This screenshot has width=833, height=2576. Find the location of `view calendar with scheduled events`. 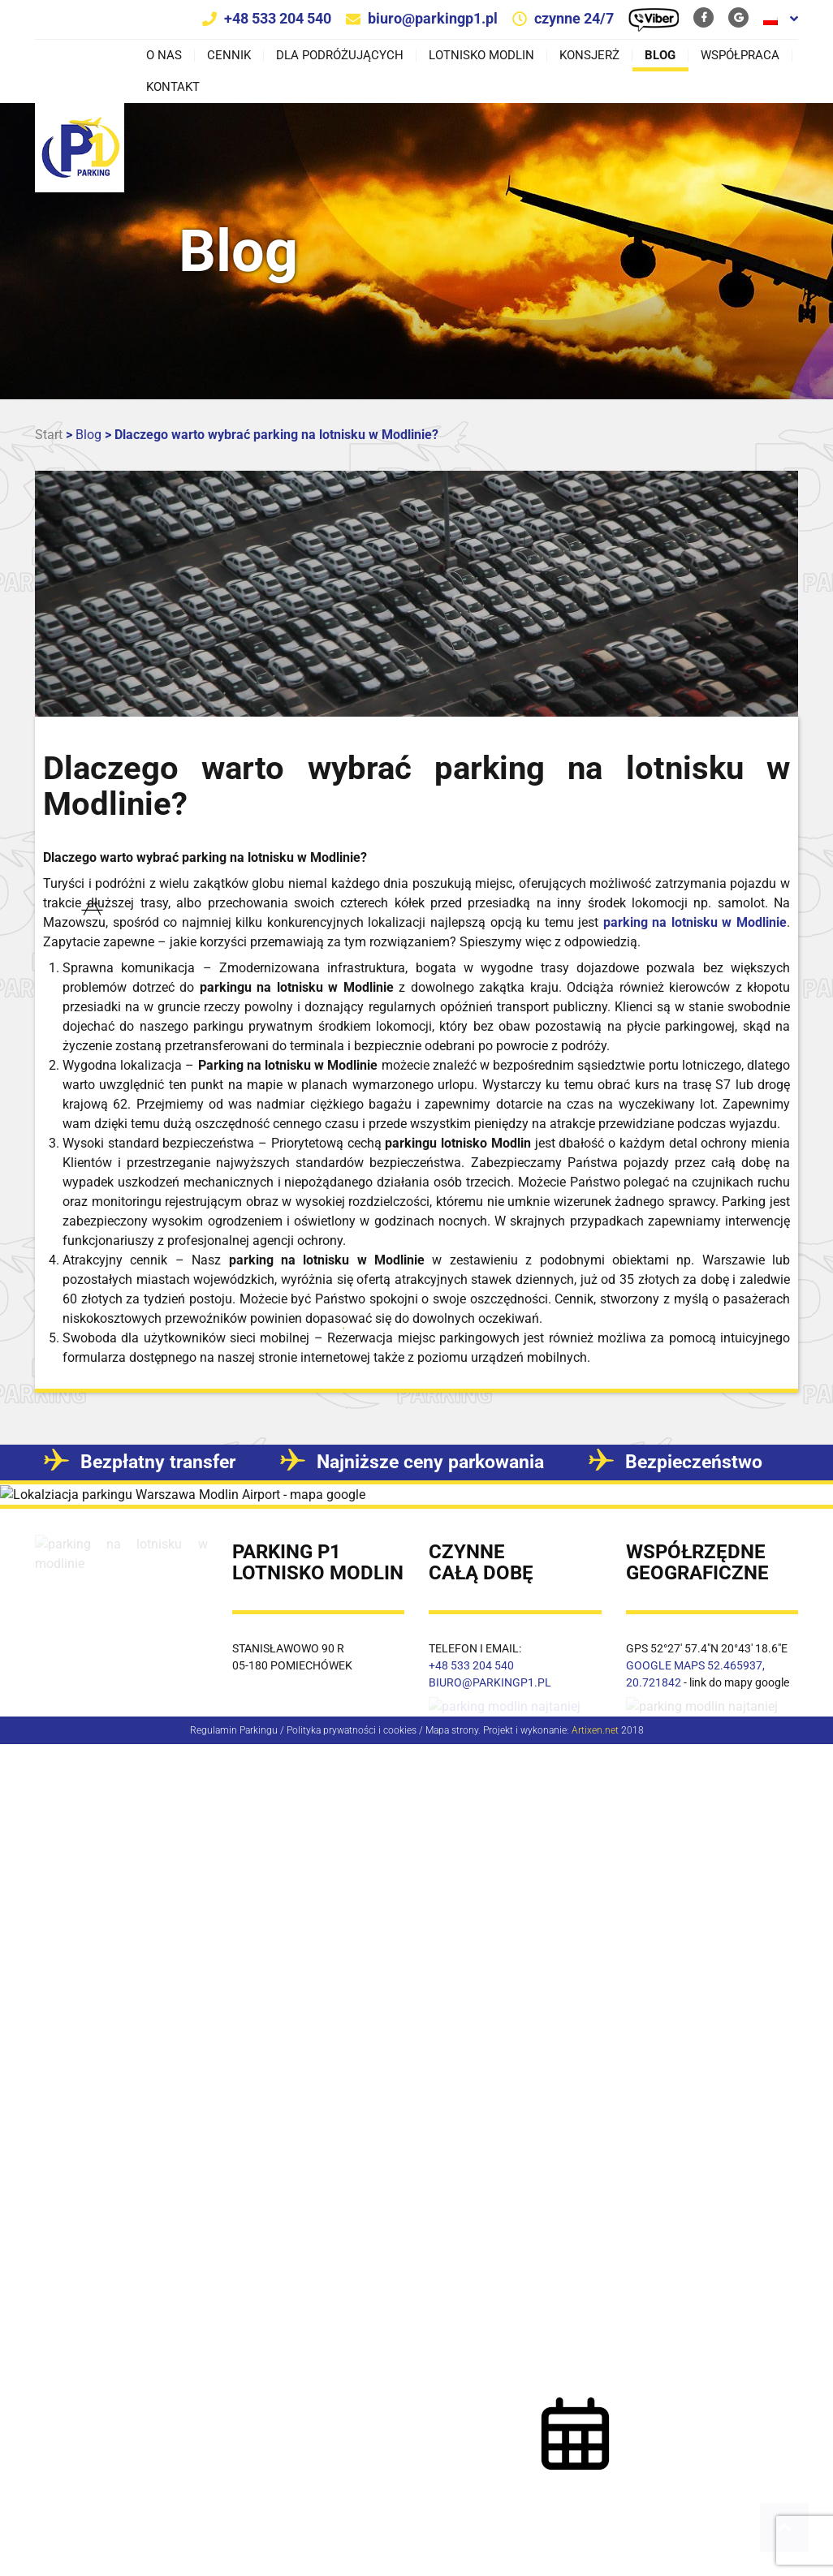

view calendar with scheduled events is located at coordinates (575, 2436).